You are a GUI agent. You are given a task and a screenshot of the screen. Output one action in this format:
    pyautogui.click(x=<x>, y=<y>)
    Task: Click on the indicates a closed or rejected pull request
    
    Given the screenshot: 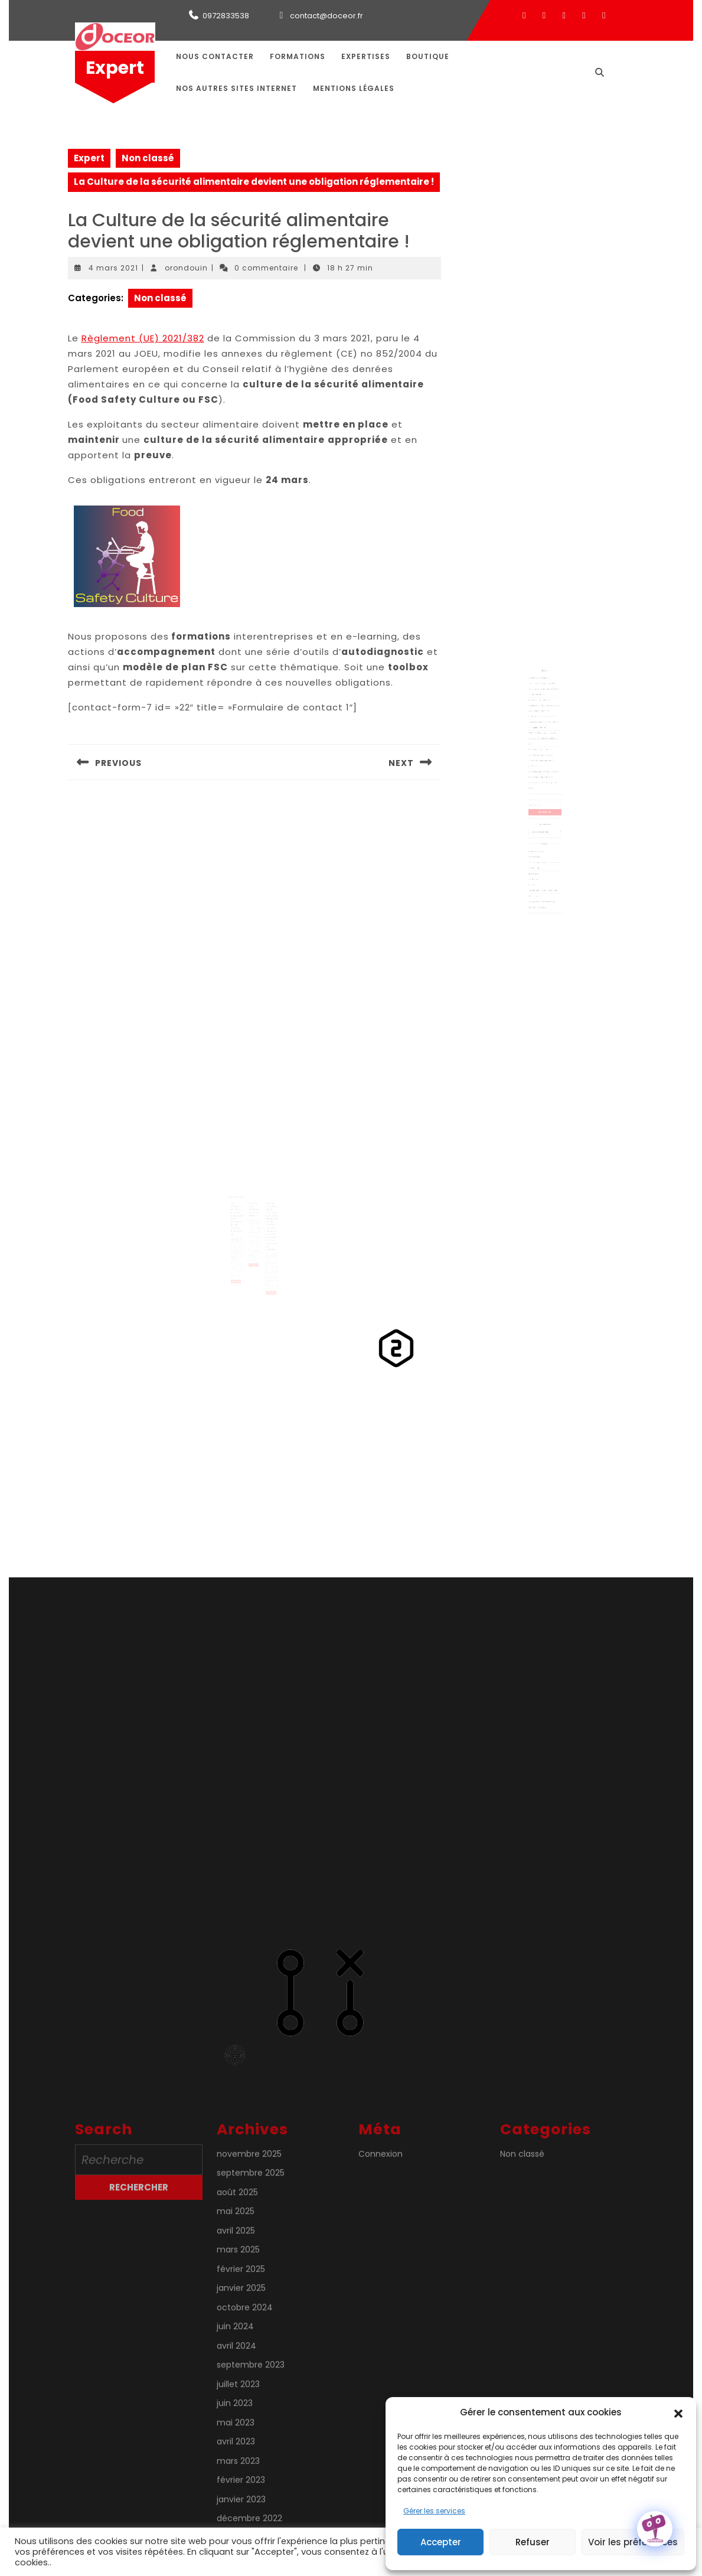 What is the action you would take?
    pyautogui.click(x=320, y=1993)
    